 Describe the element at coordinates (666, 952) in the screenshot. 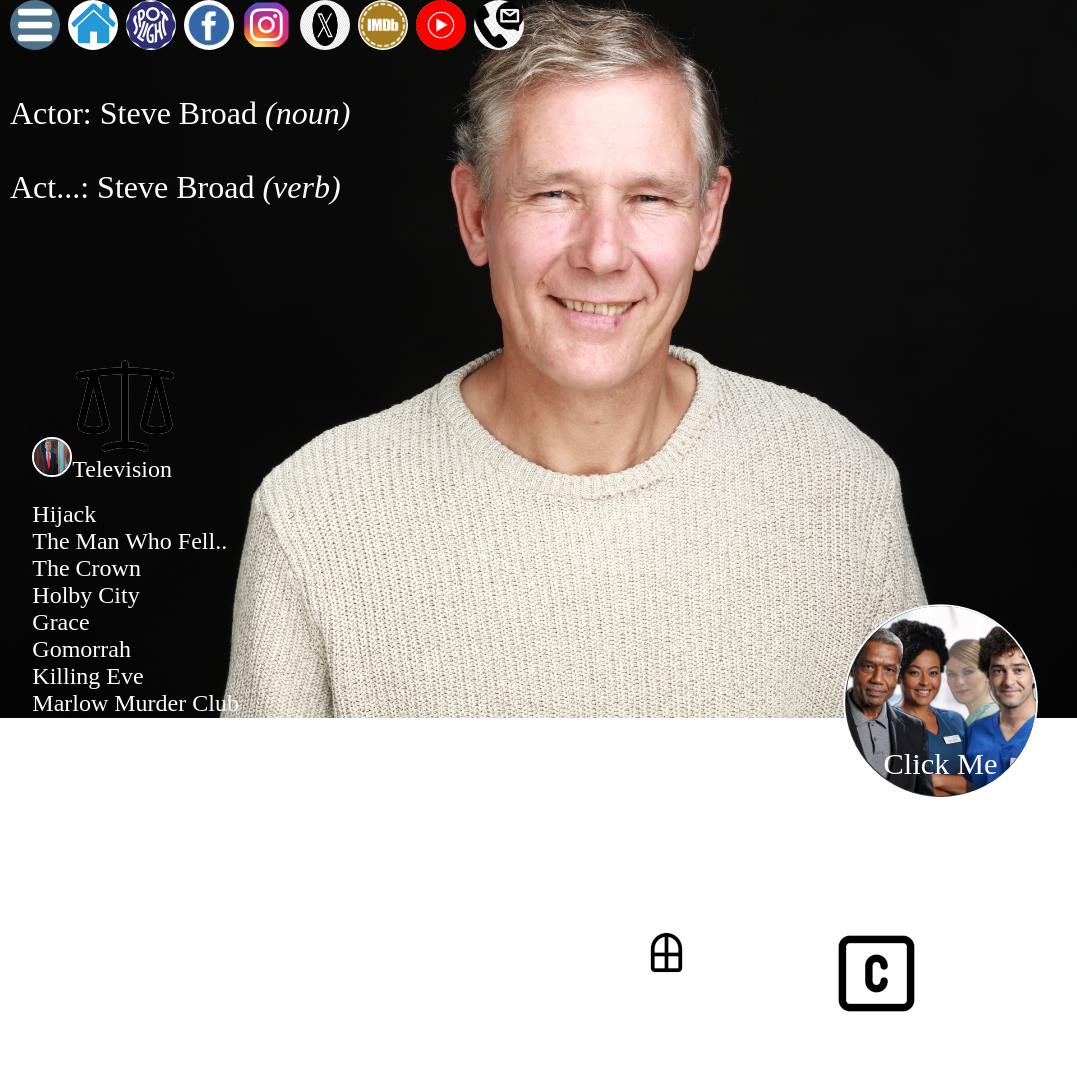

I see `open a new window` at that location.